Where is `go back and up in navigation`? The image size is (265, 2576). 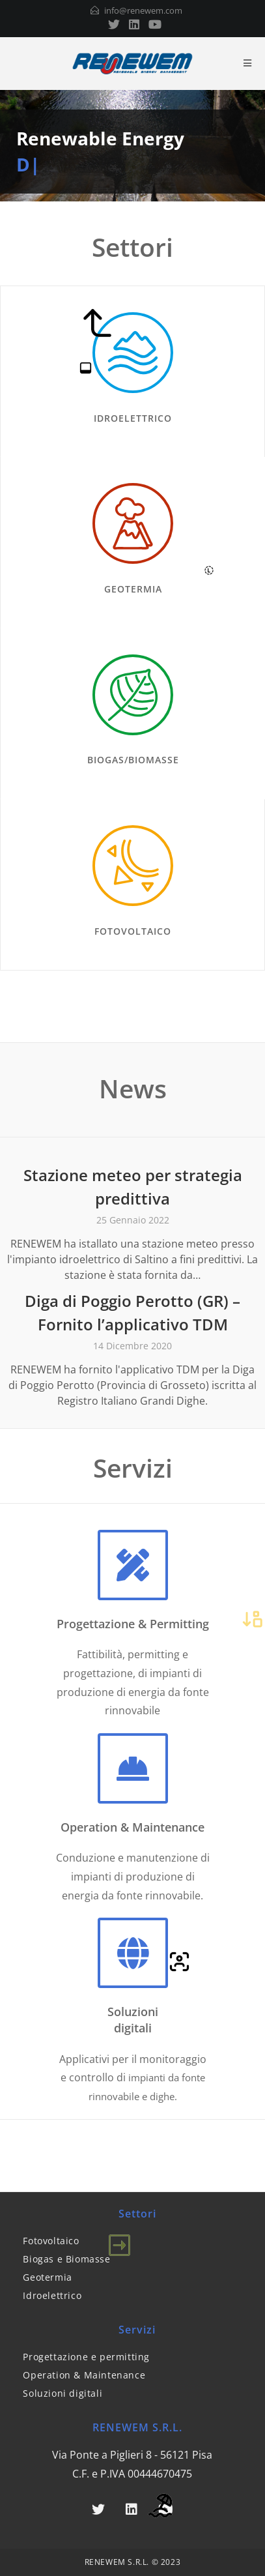 go back and up in navigation is located at coordinates (97, 323).